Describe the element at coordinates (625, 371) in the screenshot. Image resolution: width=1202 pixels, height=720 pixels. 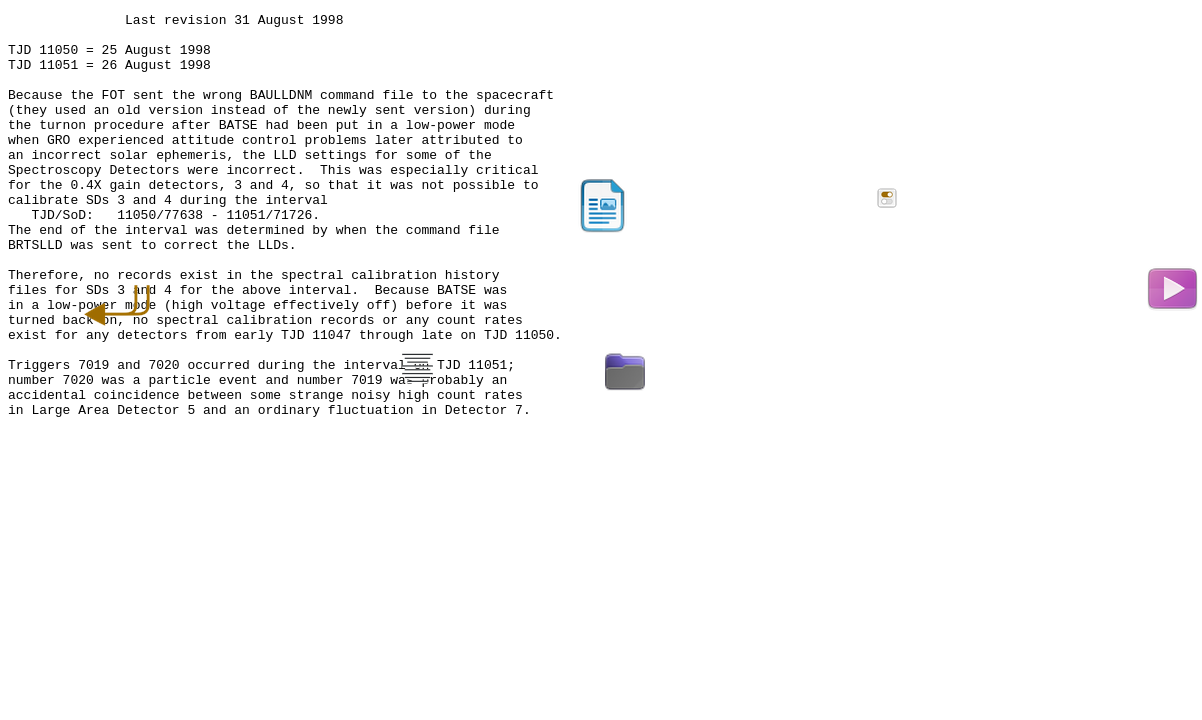
I see `drop files here to add to folder` at that location.